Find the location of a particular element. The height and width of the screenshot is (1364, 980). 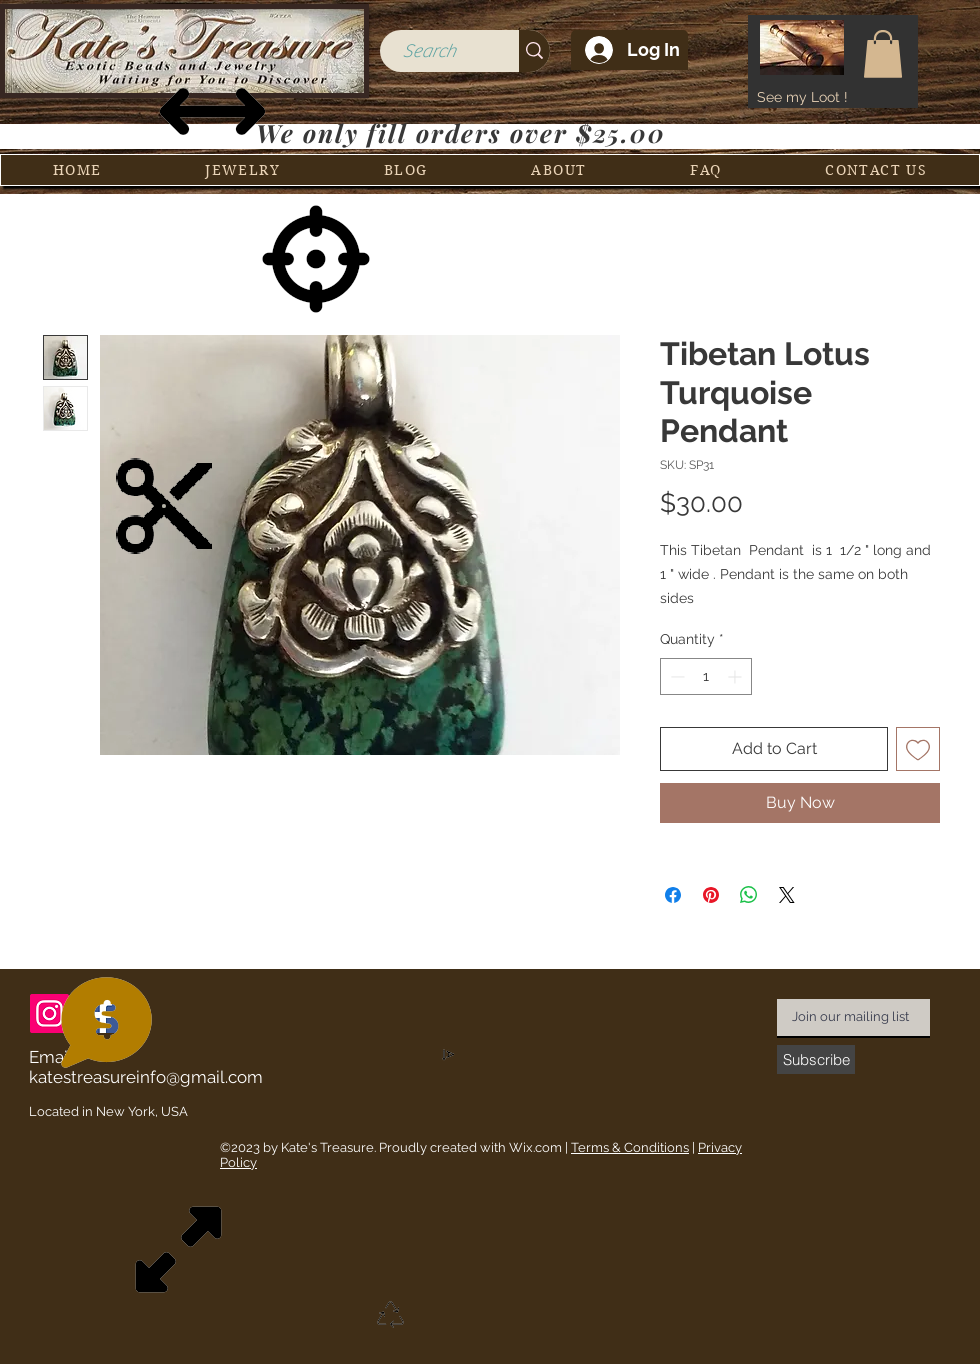

center map on current location is located at coordinates (316, 259).